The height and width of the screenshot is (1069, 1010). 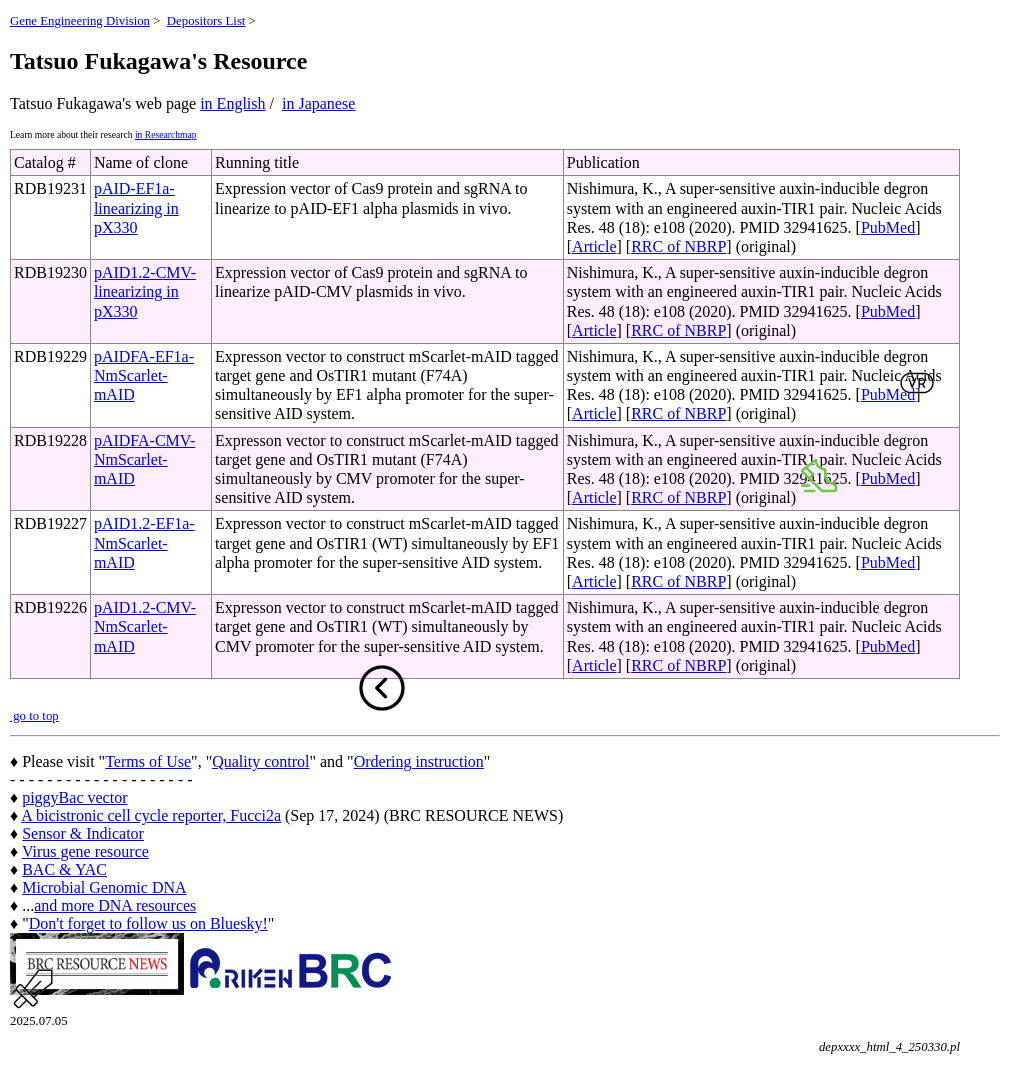 What do you see at coordinates (382, 688) in the screenshot?
I see `go back to previous screen` at bounding box center [382, 688].